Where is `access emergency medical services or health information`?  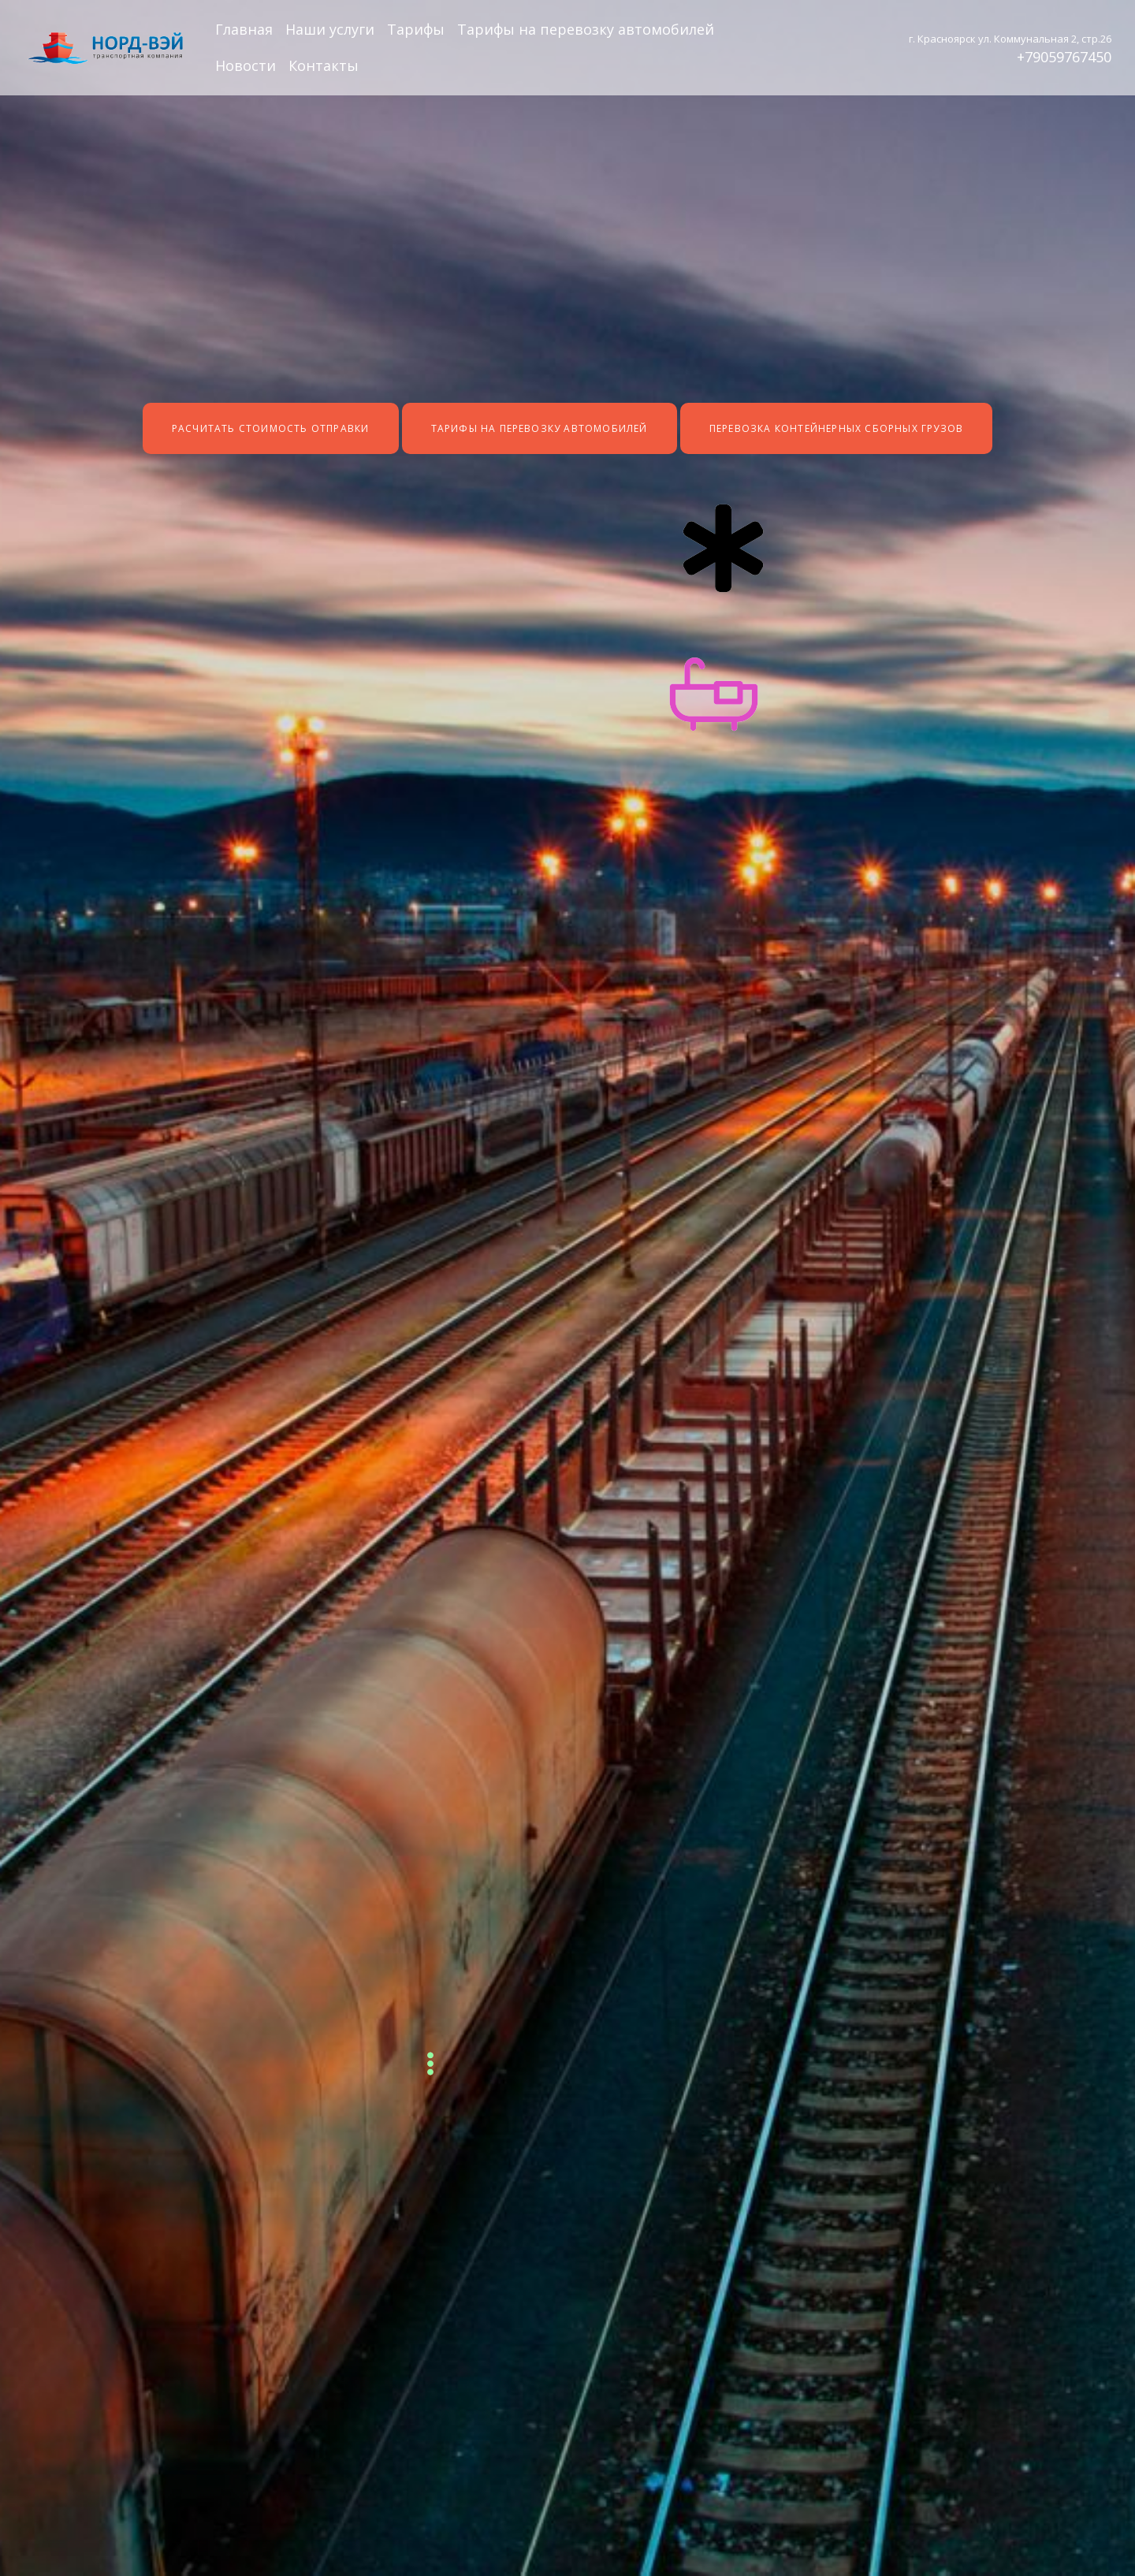
access emergency medical services or health information is located at coordinates (723, 548).